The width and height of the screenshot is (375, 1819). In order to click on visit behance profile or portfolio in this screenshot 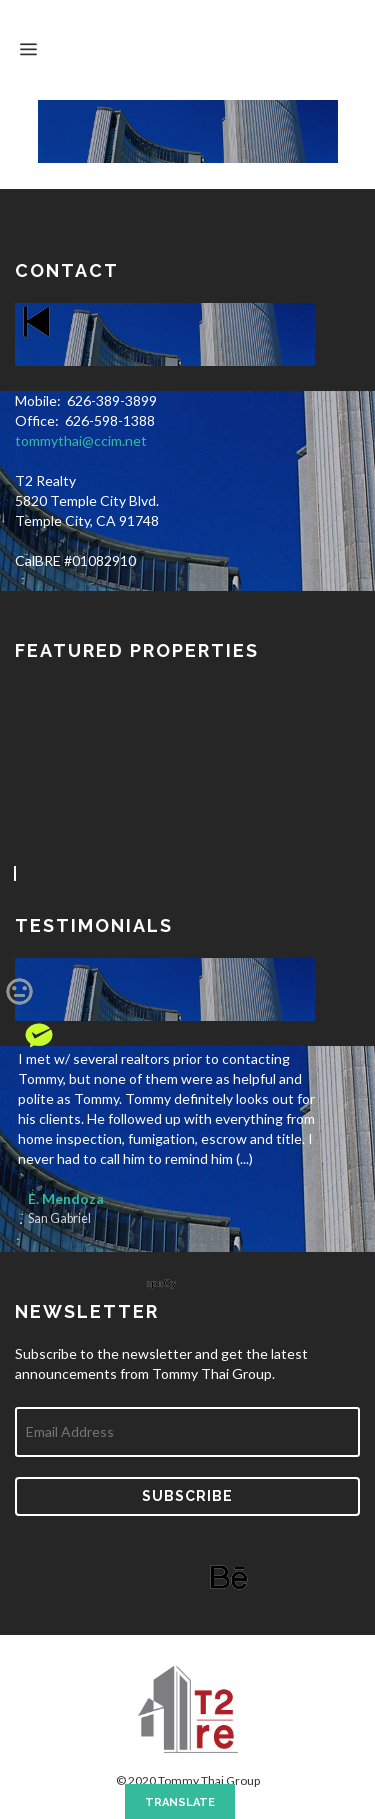, I will do `click(229, 1577)`.